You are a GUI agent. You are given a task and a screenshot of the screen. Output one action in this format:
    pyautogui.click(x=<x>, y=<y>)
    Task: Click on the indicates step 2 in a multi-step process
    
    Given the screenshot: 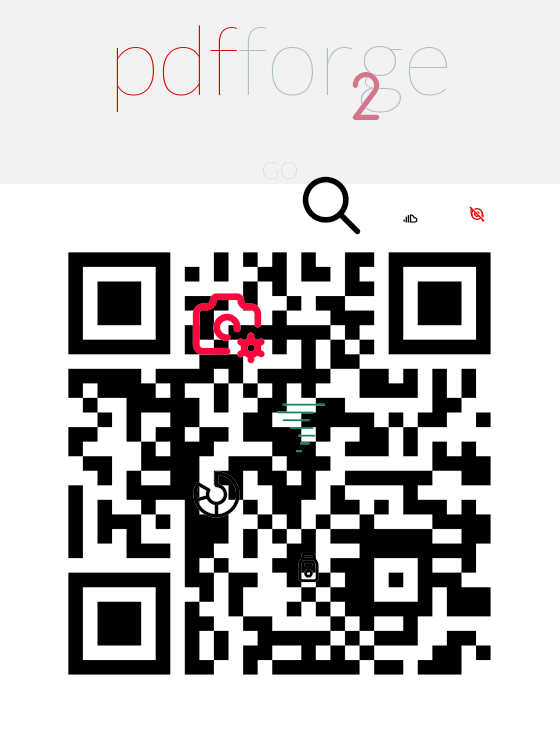 What is the action you would take?
    pyautogui.click(x=366, y=96)
    